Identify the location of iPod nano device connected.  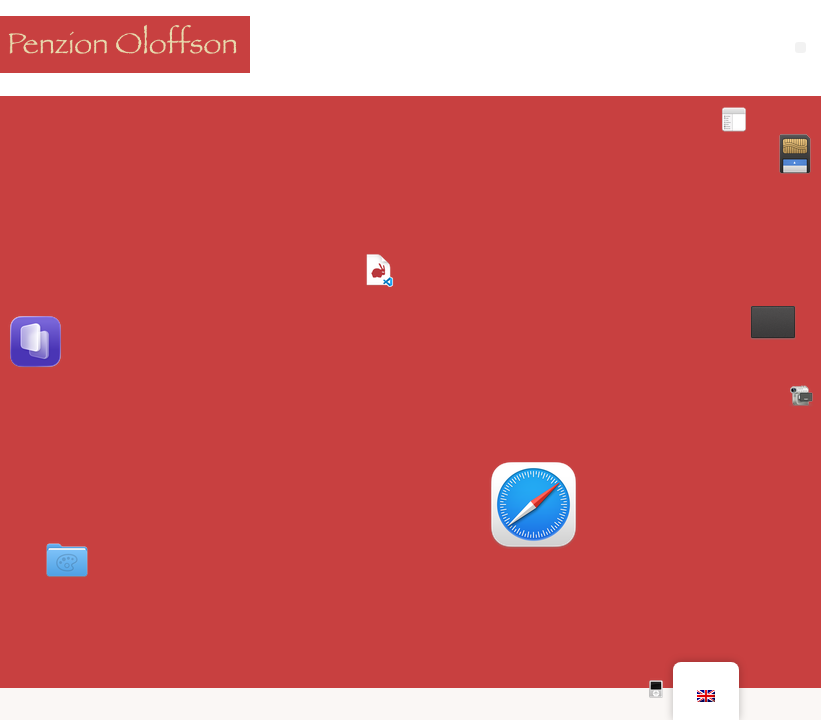
(656, 685).